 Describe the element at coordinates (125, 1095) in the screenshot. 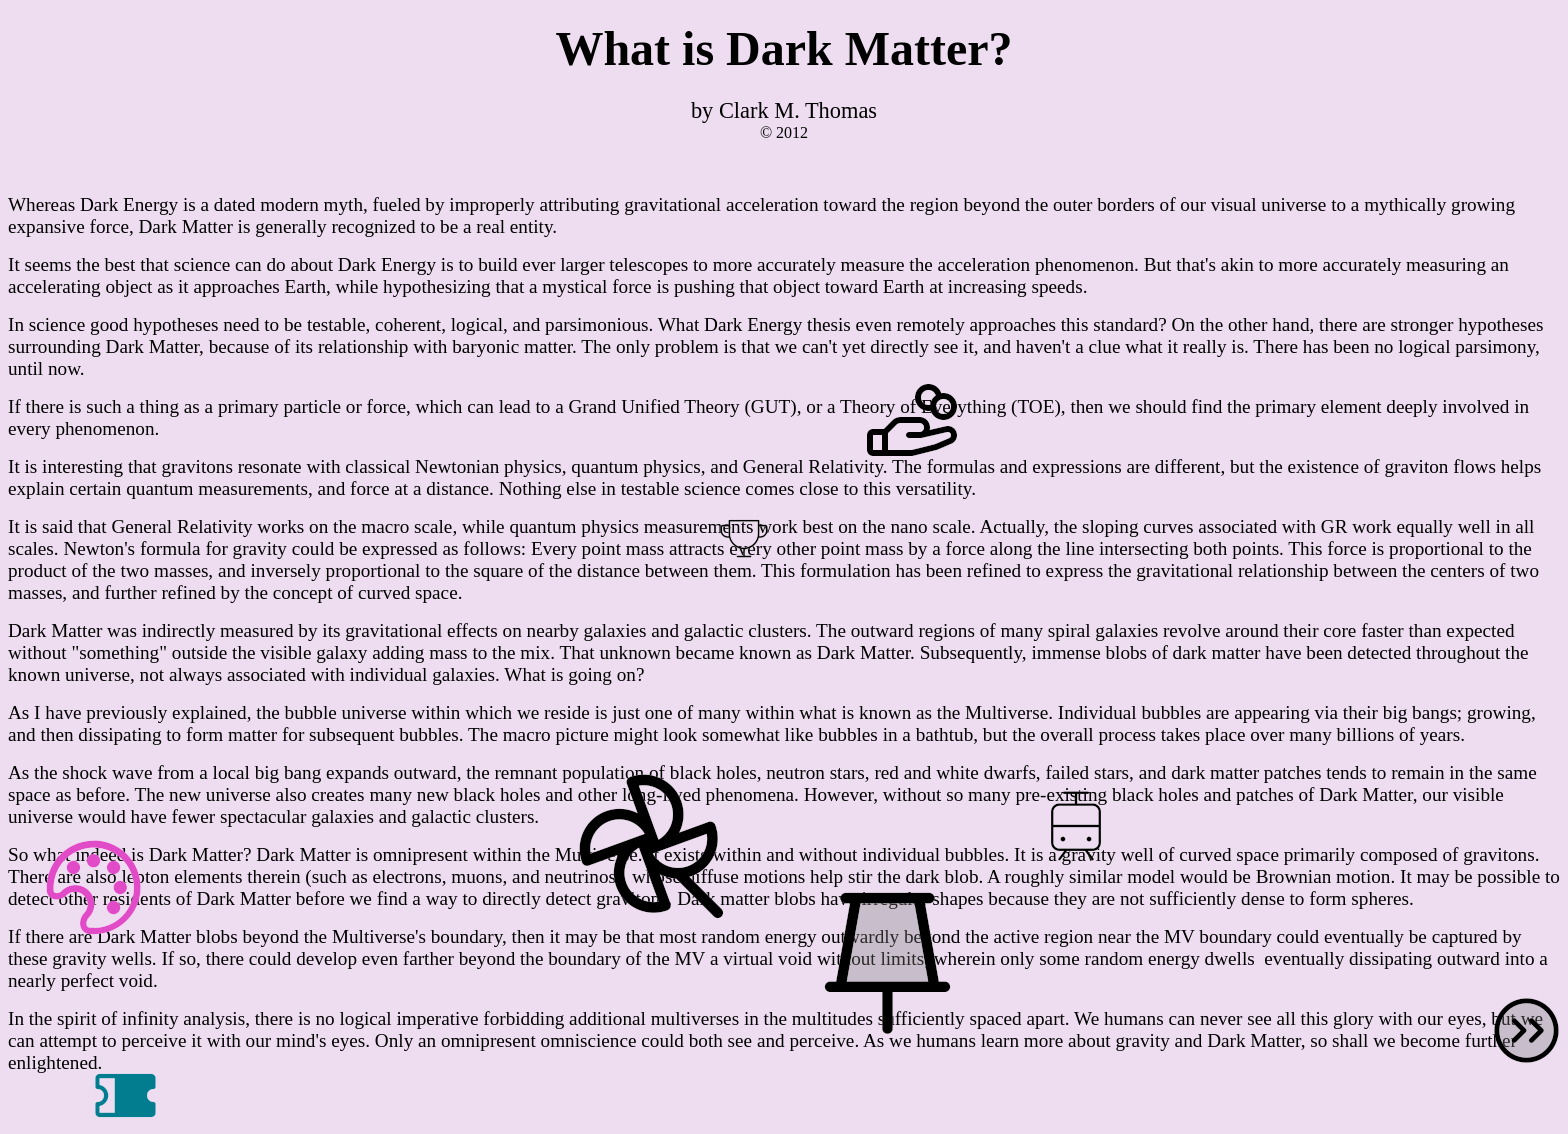

I see `view your tickets or passes` at that location.